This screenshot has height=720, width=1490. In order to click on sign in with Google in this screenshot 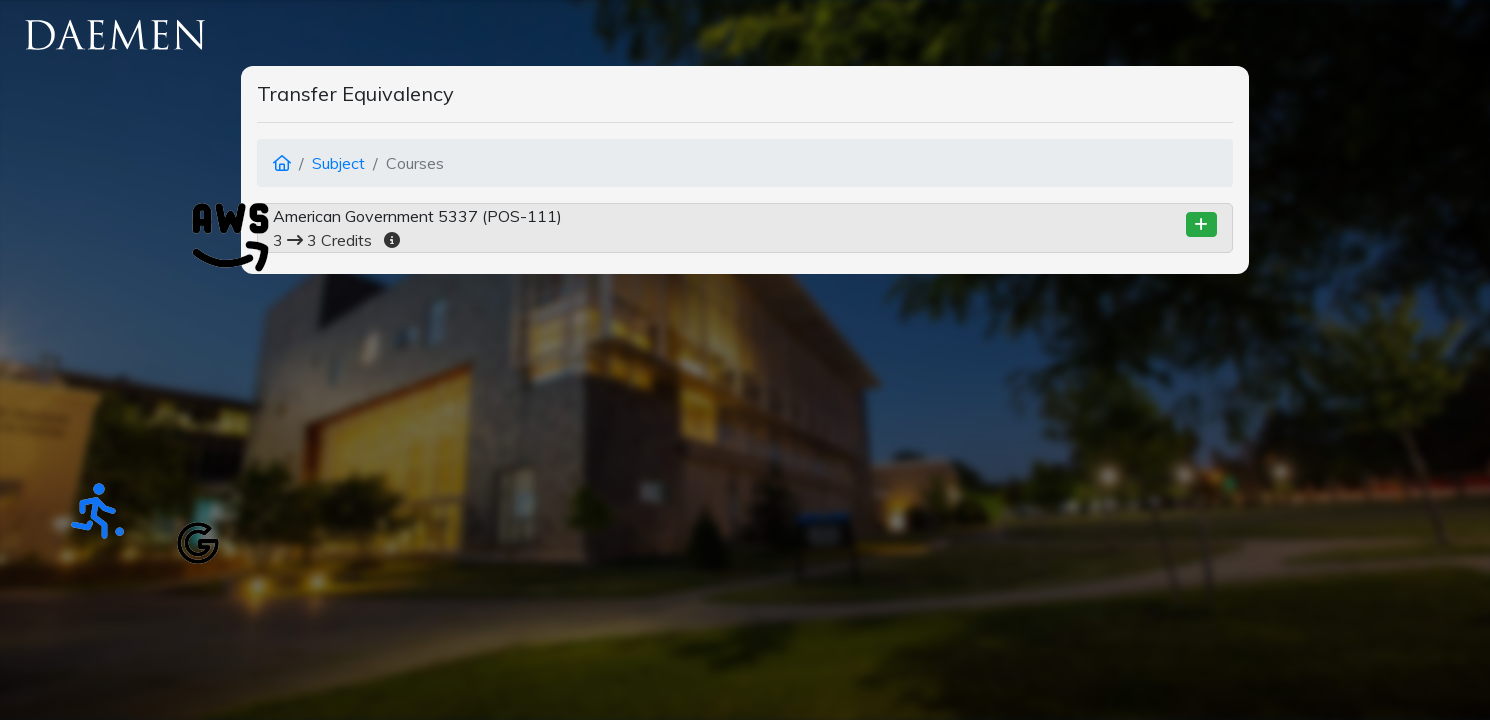, I will do `click(198, 543)`.